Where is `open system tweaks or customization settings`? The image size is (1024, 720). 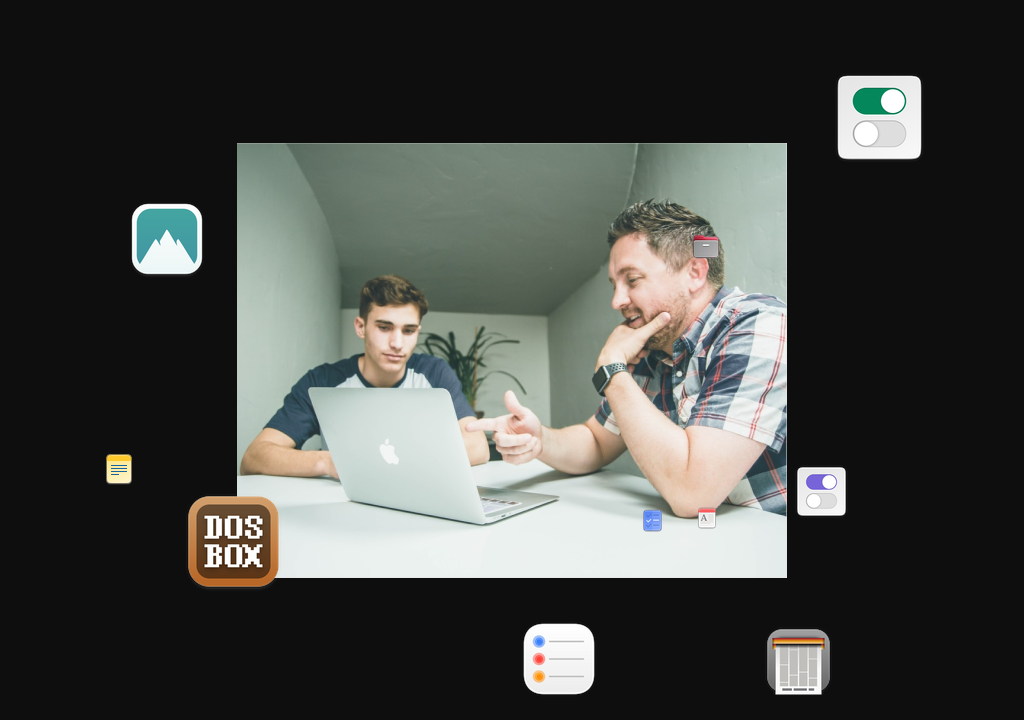 open system tweaks or customization settings is located at coordinates (821, 491).